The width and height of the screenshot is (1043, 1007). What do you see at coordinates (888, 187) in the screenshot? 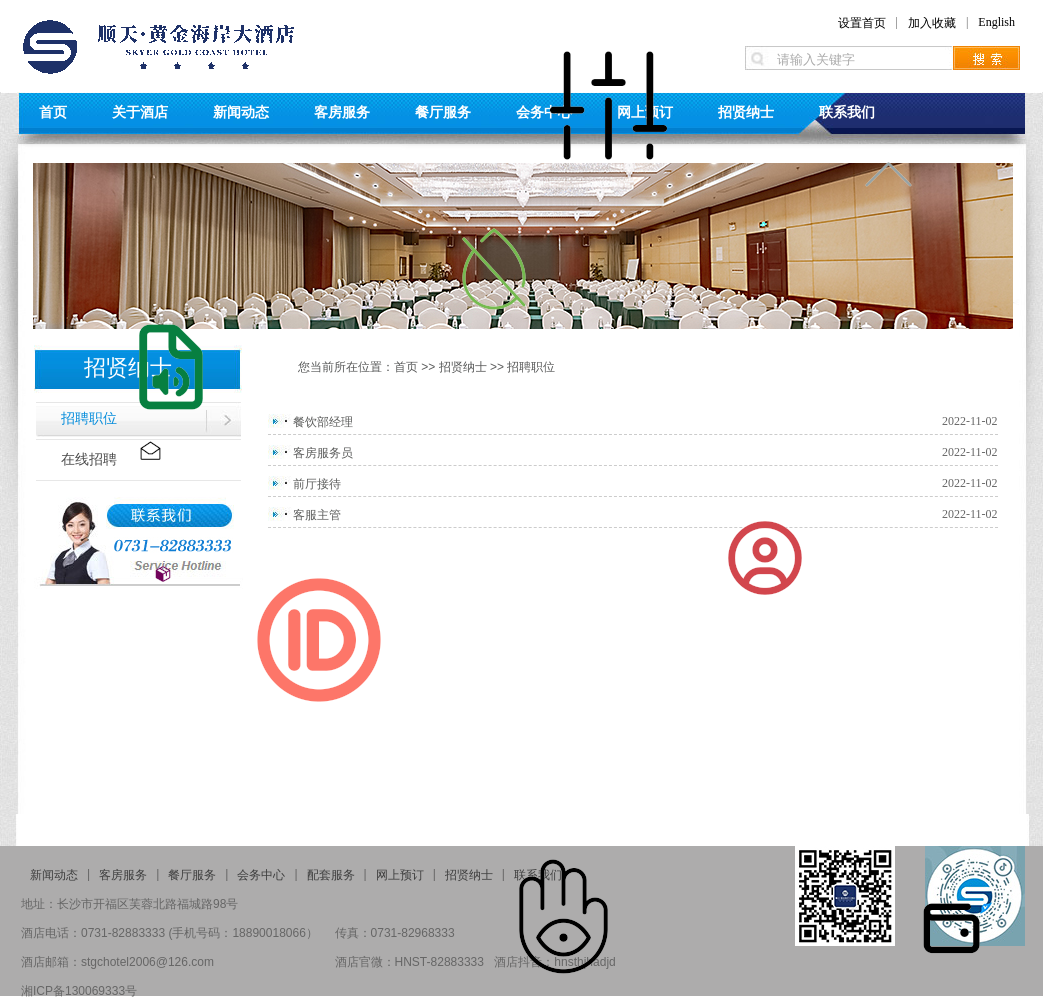
I see `collapse or minimize a section` at bounding box center [888, 187].